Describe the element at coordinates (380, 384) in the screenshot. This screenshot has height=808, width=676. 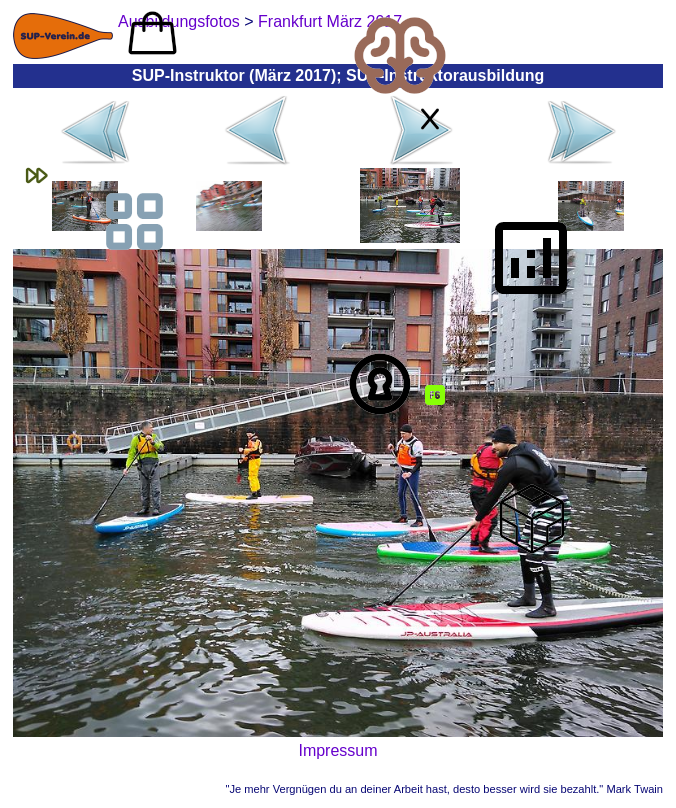
I see `access secure or locked content` at that location.